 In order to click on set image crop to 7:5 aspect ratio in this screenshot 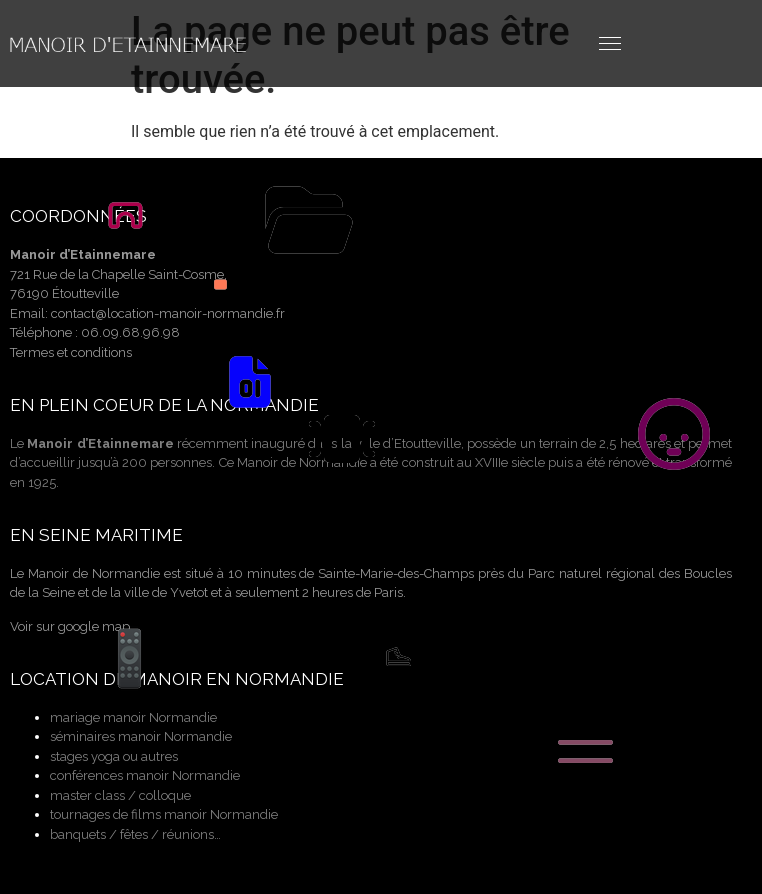, I will do `click(220, 284)`.